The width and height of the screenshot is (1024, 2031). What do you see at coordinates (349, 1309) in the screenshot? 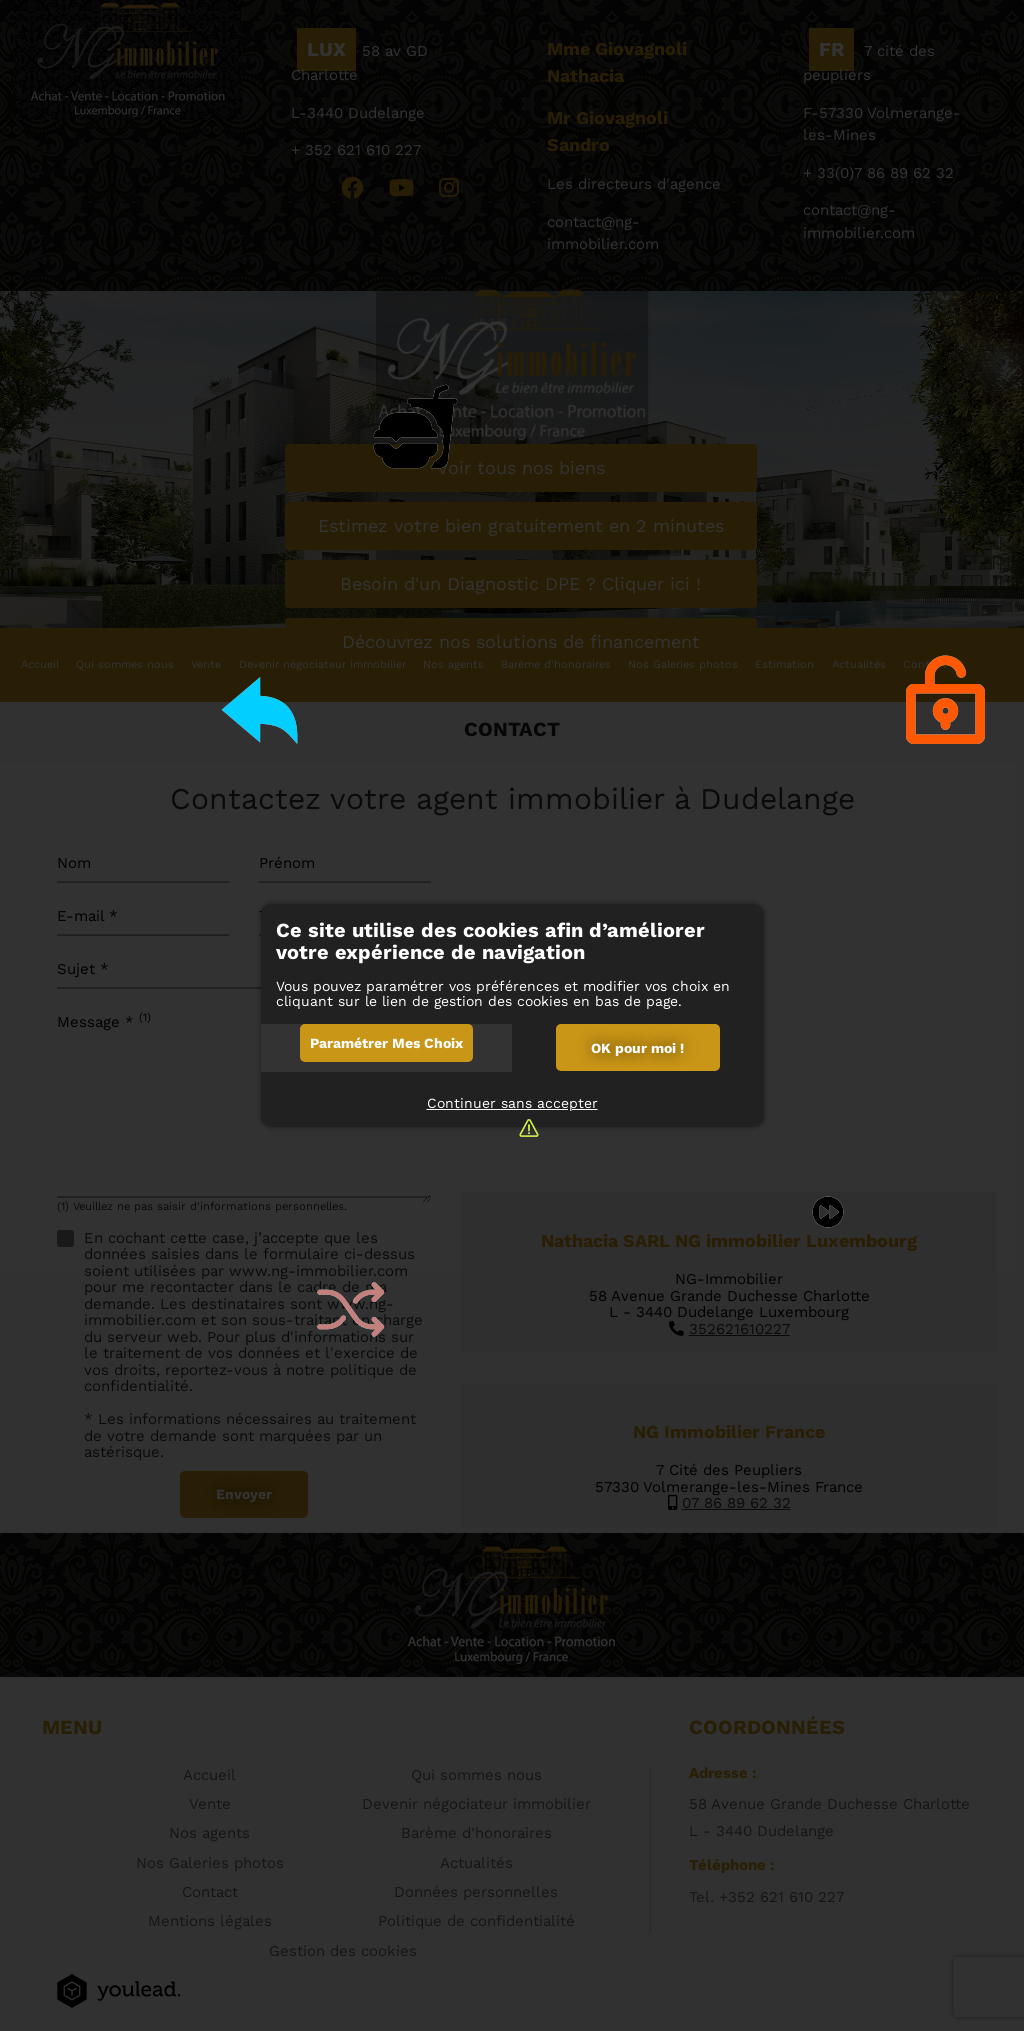
I see `shuffle playlist or queue` at bounding box center [349, 1309].